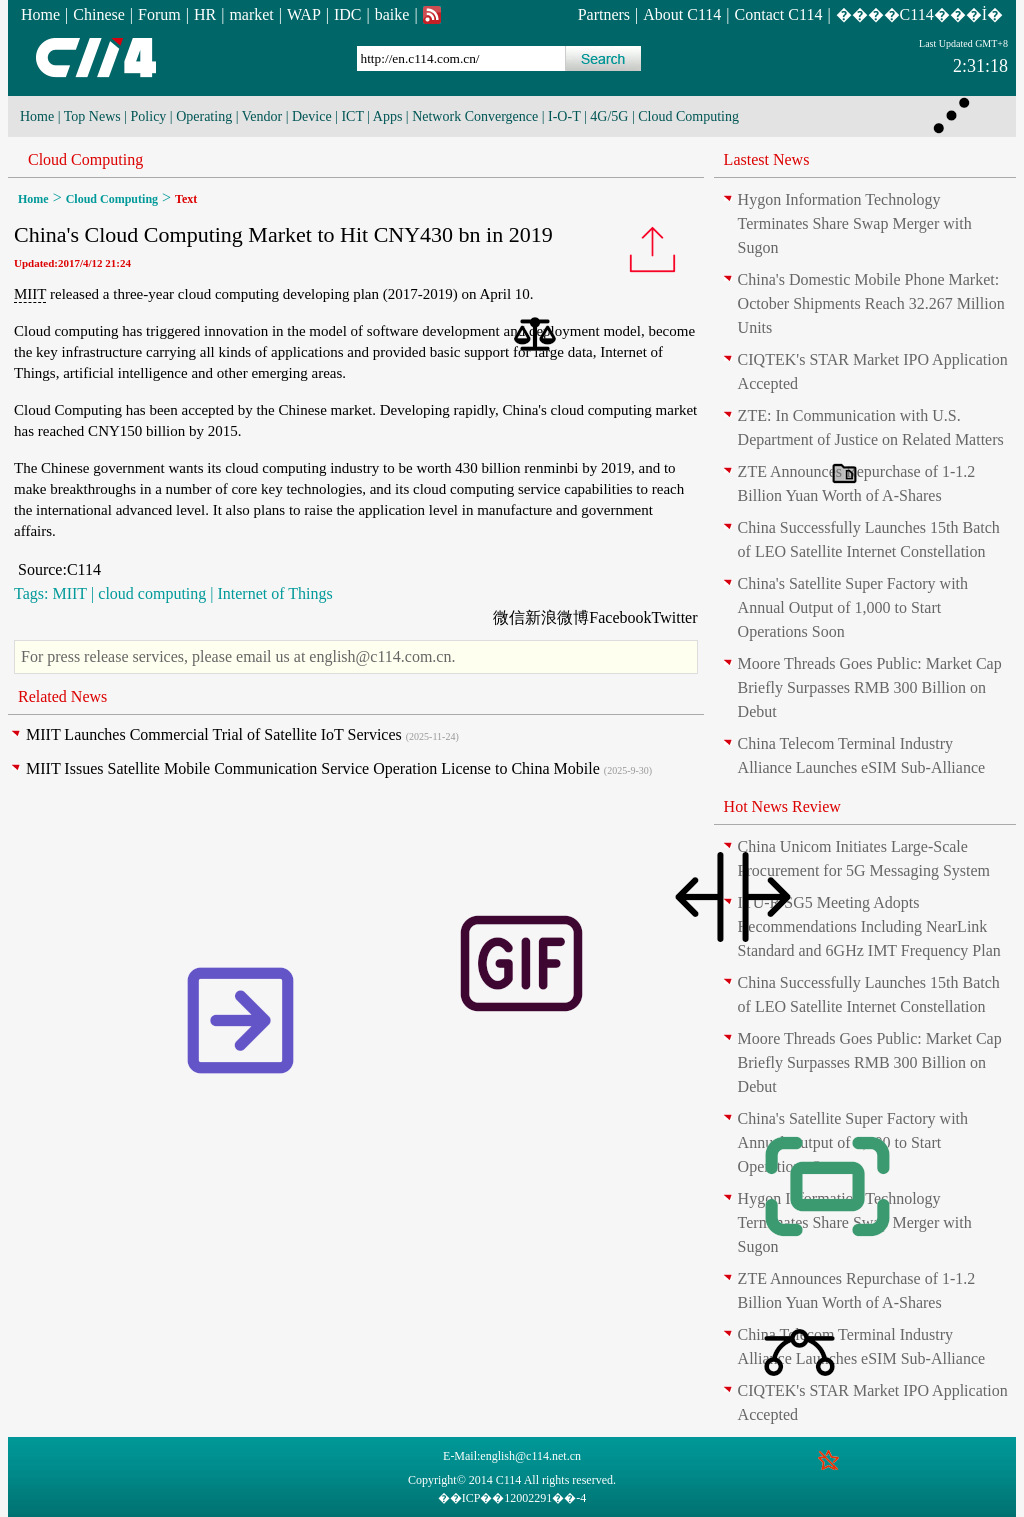 The image size is (1024, 1517). Describe the element at coordinates (828, 1460) in the screenshot. I see `remove from favorites` at that location.